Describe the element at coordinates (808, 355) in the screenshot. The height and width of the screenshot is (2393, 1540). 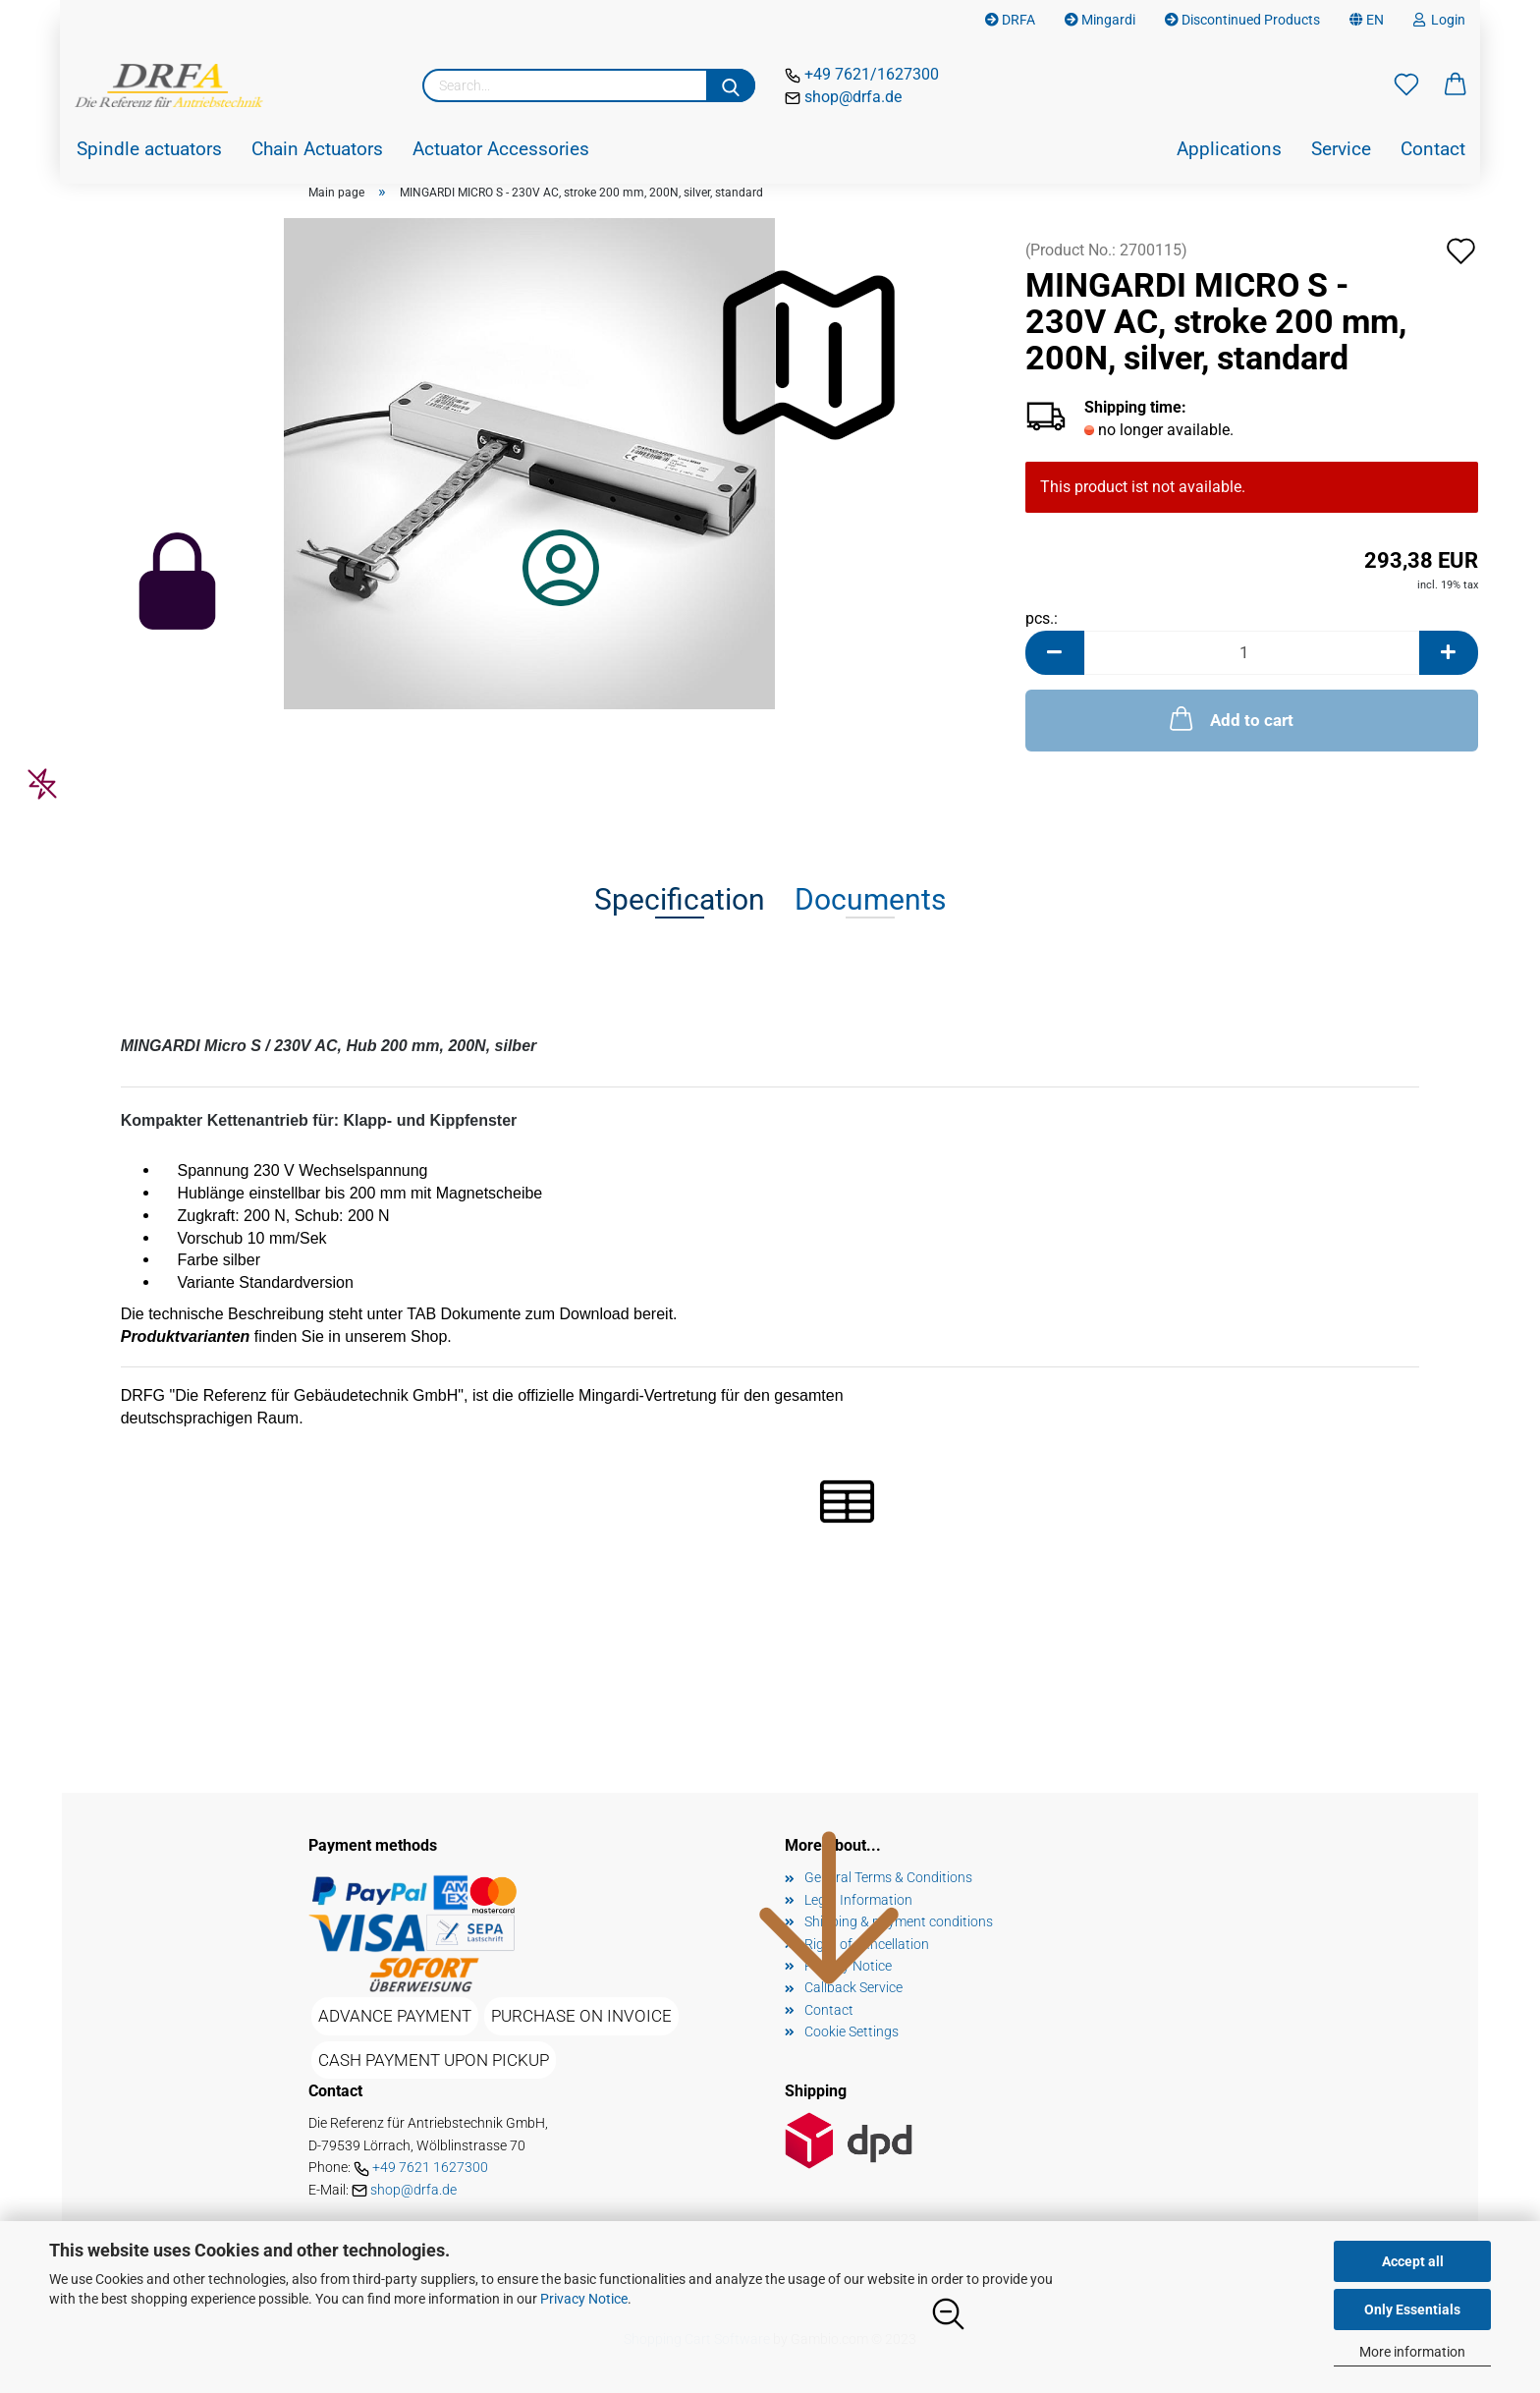
I see `view map or navigation` at that location.